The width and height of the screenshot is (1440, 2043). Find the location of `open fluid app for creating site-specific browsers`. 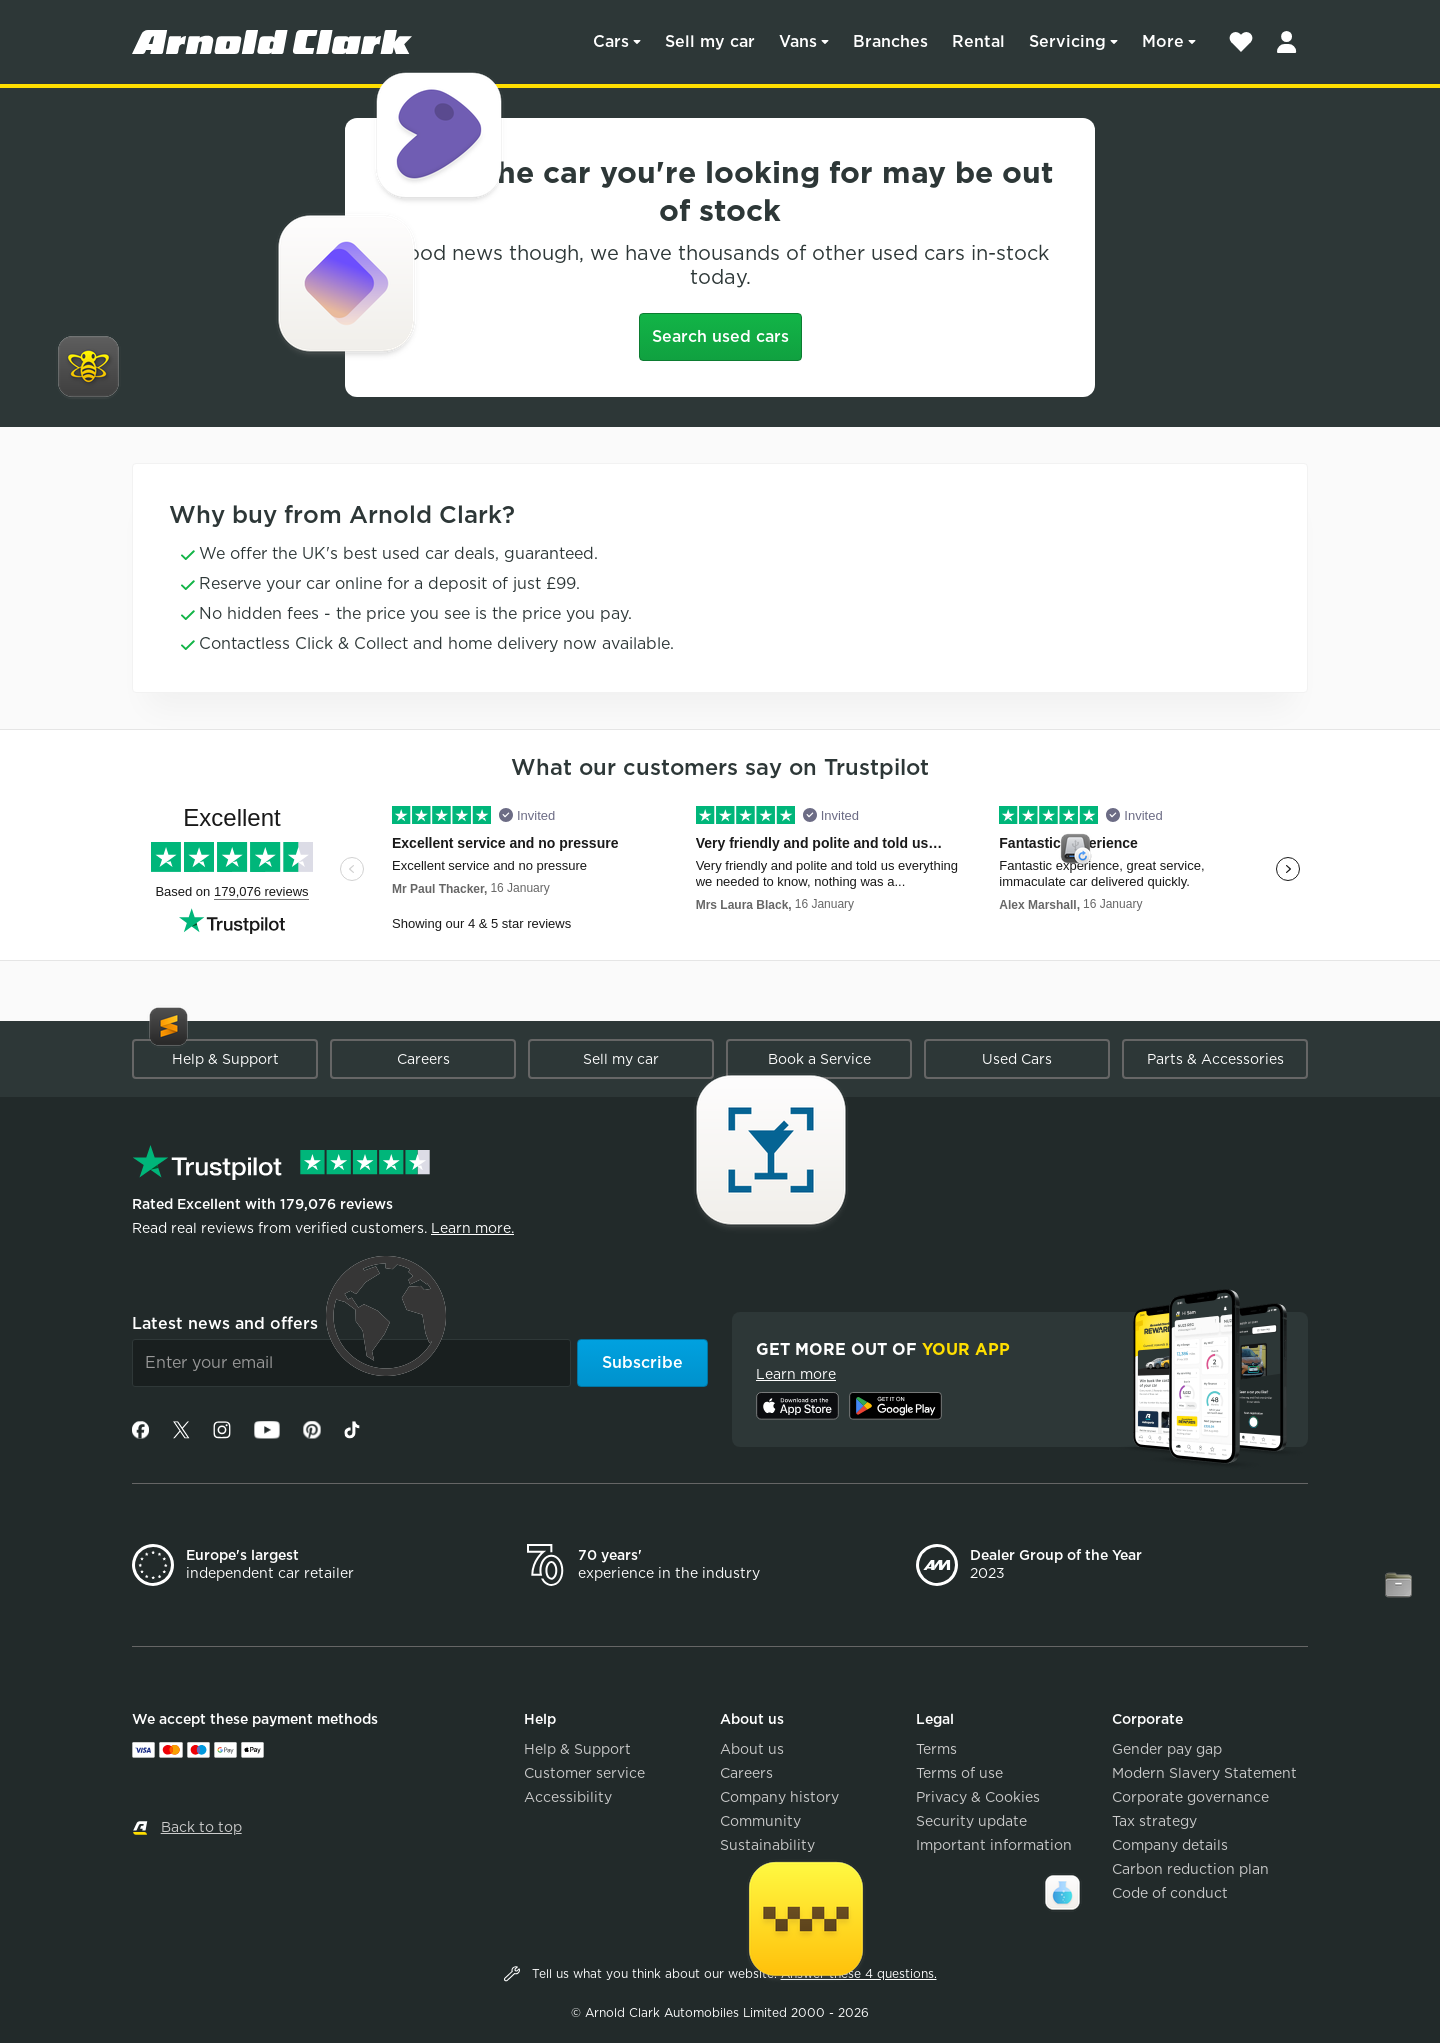

open fluid app for creating site-specific browsers is located at coordinates (1062, 1892).